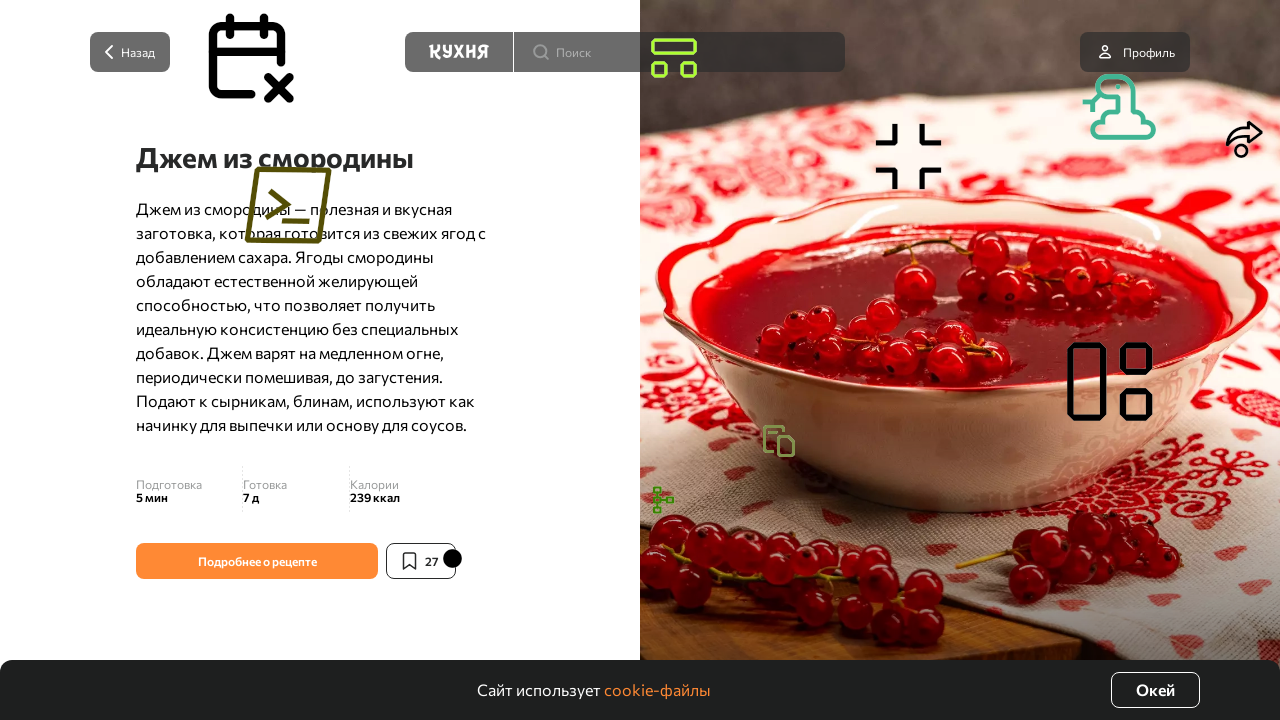 The image size is (1280, 720). I want to click on copy file to clipboard, so click(779, 441).